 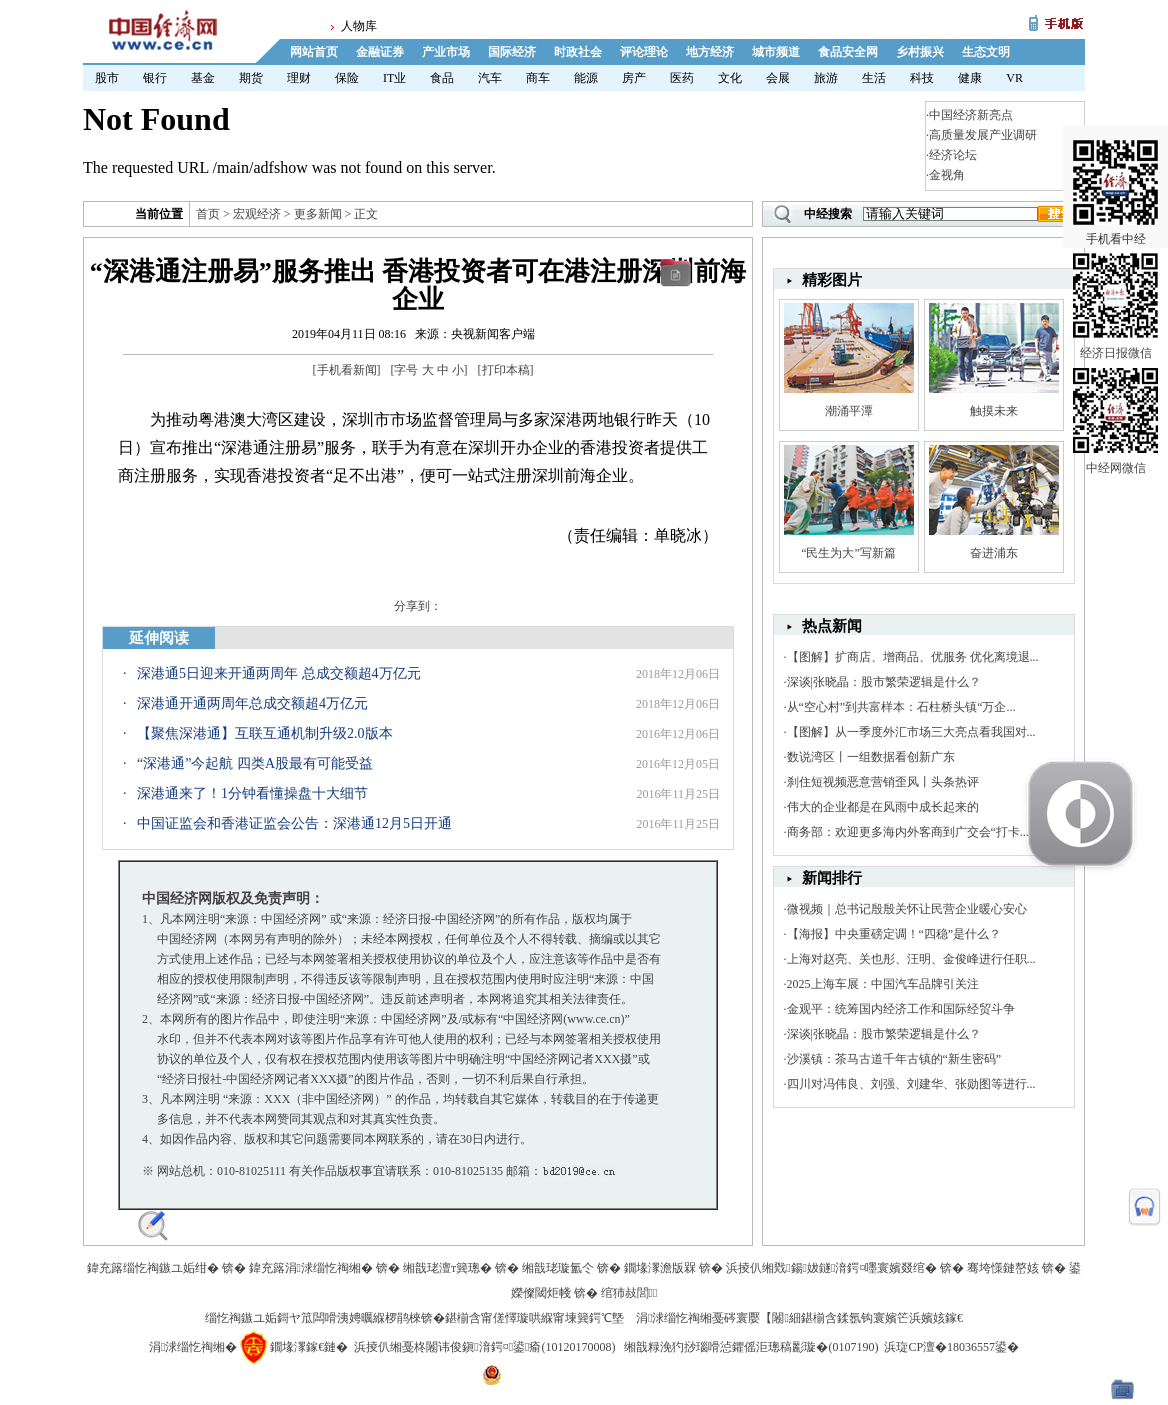 I want to click on customize application appearance settings, so click(x=1080, y=815).